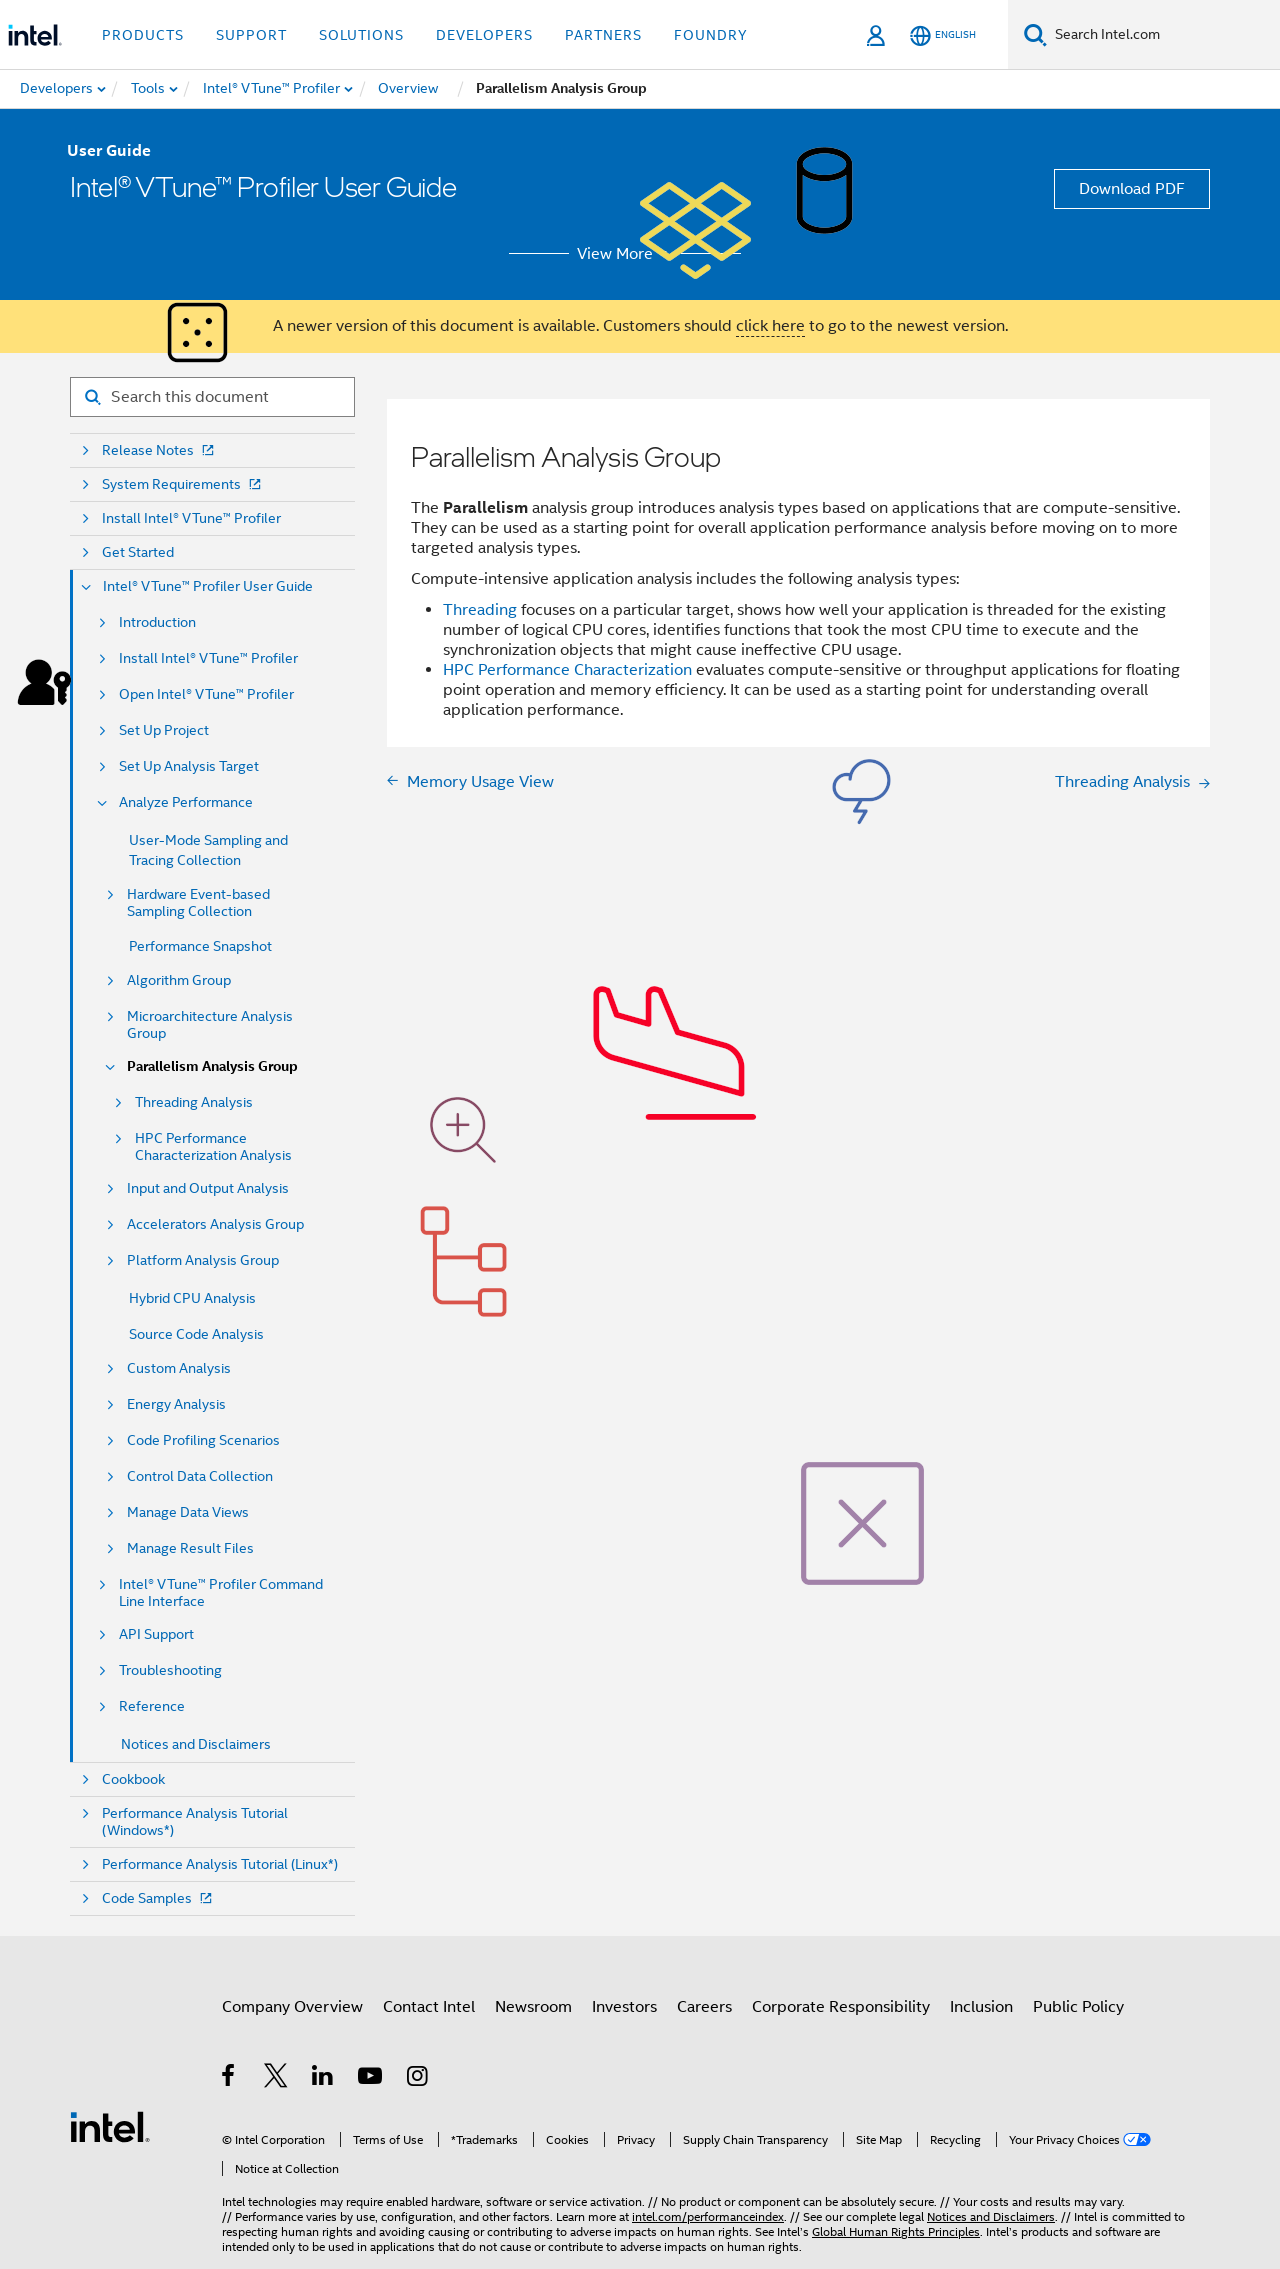 The width and height of the screenshot is (1280, 2269). I want to click on zoom in on content, so click(463, 1130).